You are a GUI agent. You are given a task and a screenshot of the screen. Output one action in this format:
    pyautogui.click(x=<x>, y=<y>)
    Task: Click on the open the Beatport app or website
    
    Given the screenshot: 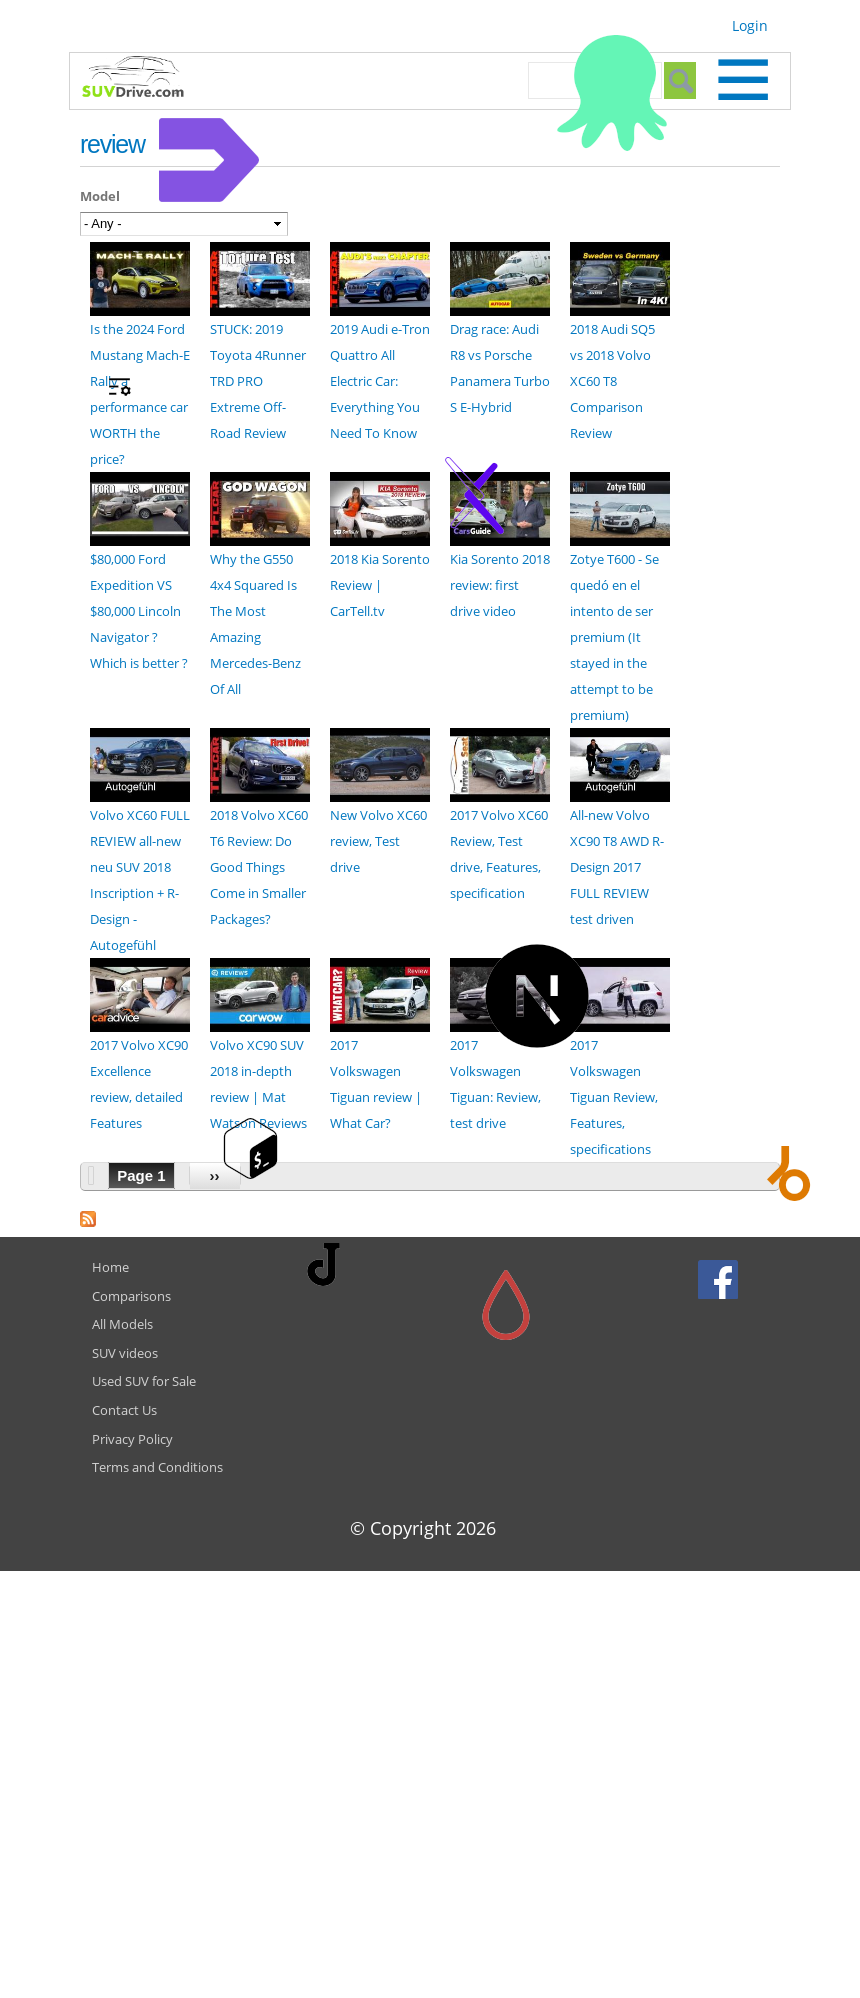 What is the action you would take?
    pyautogui.click(x=788, y=1173)
    